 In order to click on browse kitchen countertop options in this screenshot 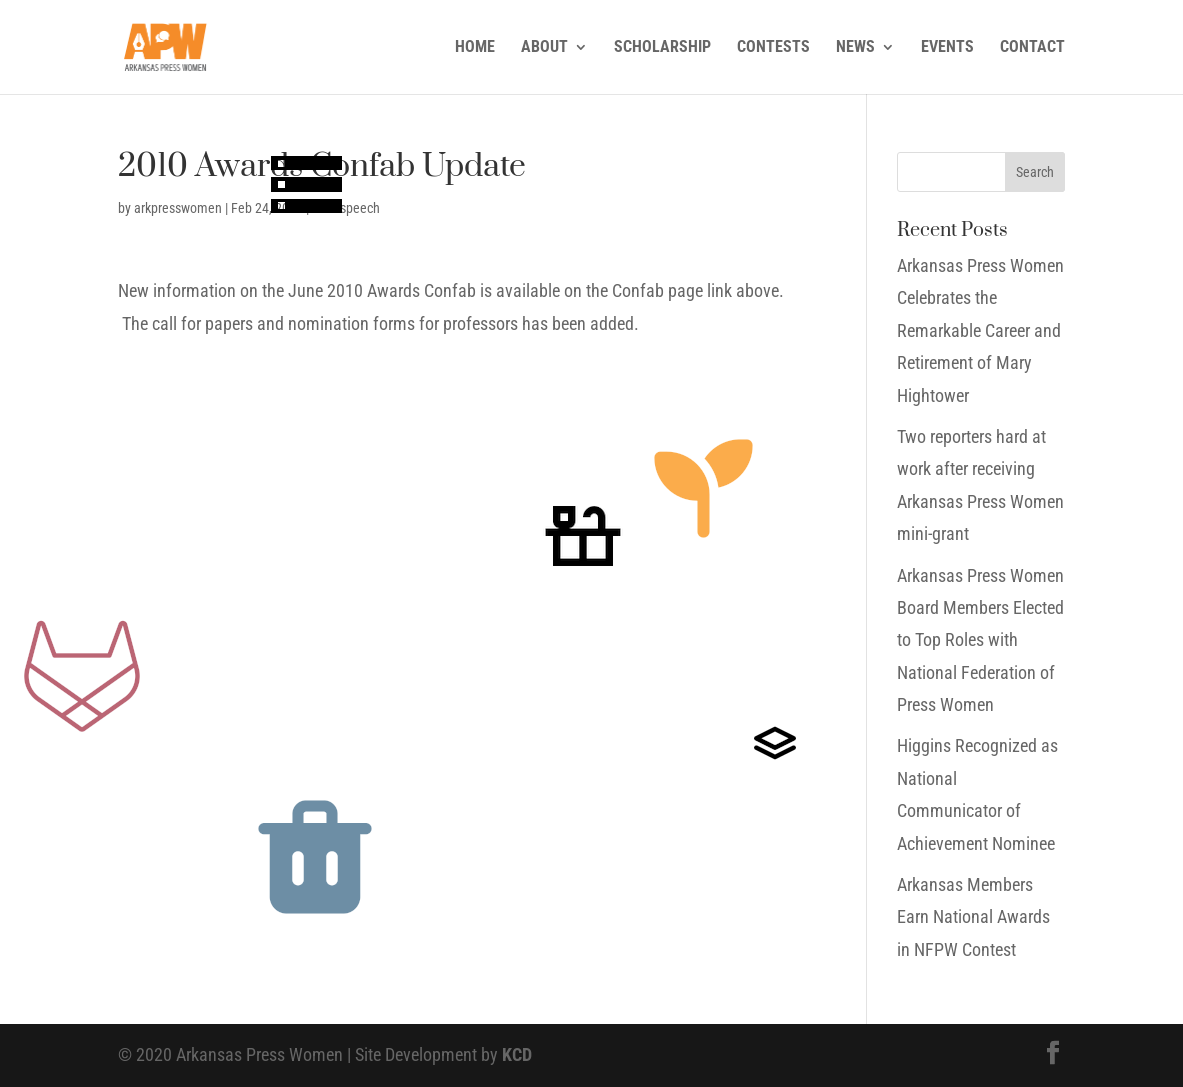, I will do `click(583, 536)`.